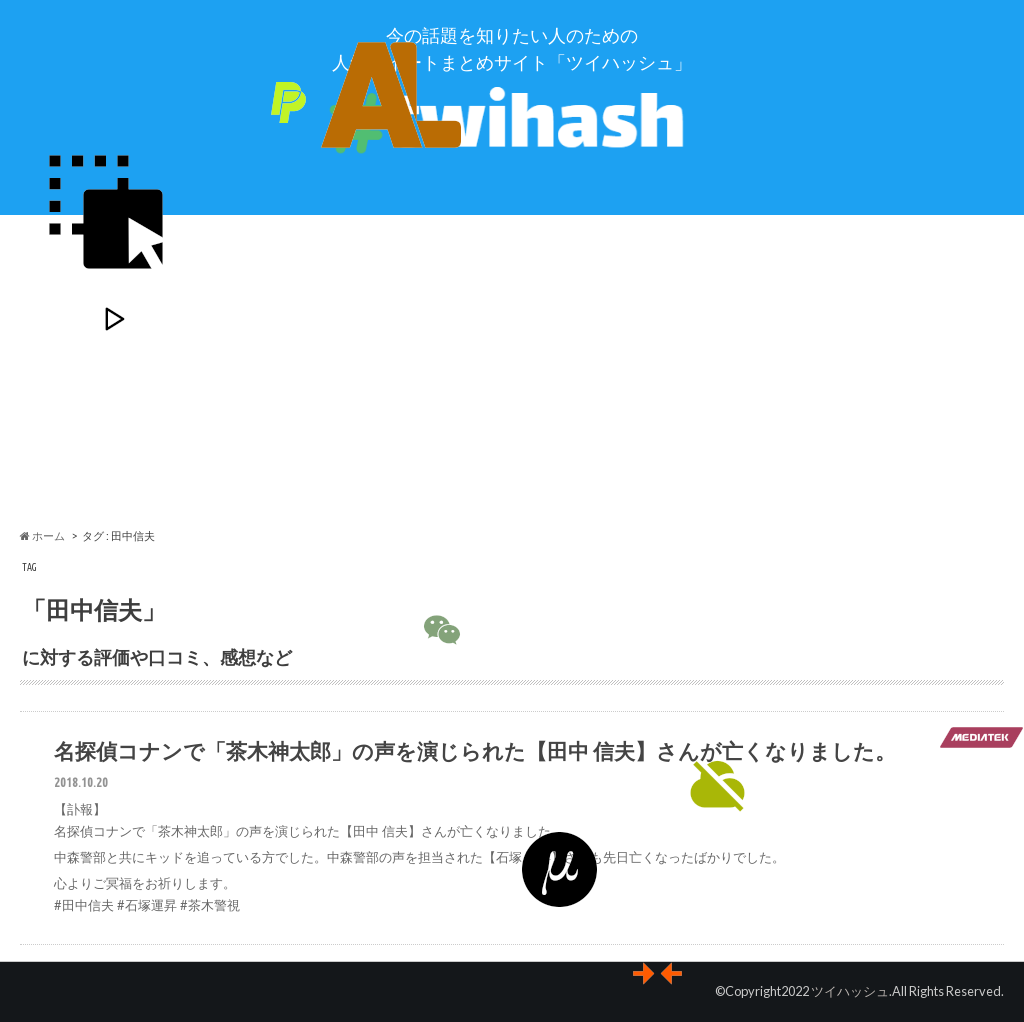 Image resolution: width=1024 pixels, height=1022 pixels. I want to click on cloud sync is disabled or unavailable, so click(717, 785).